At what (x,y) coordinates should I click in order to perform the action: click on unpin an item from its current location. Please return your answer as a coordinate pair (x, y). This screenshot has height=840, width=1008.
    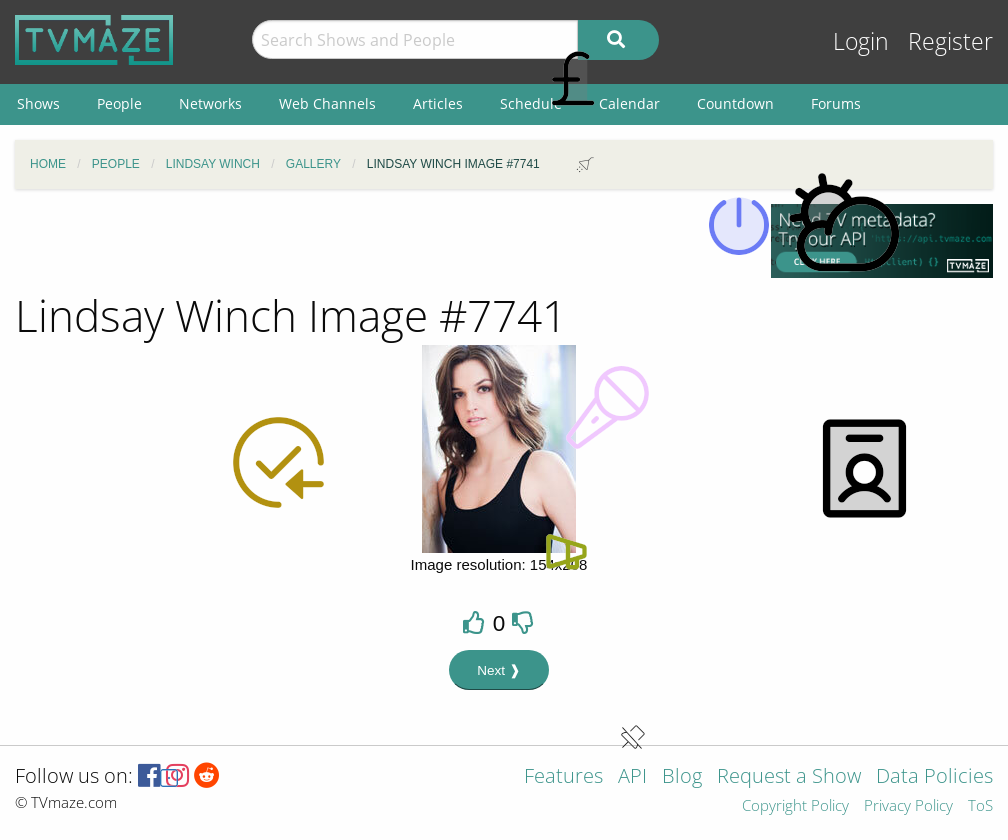
    Looking at the image, I should click on (632, 738).